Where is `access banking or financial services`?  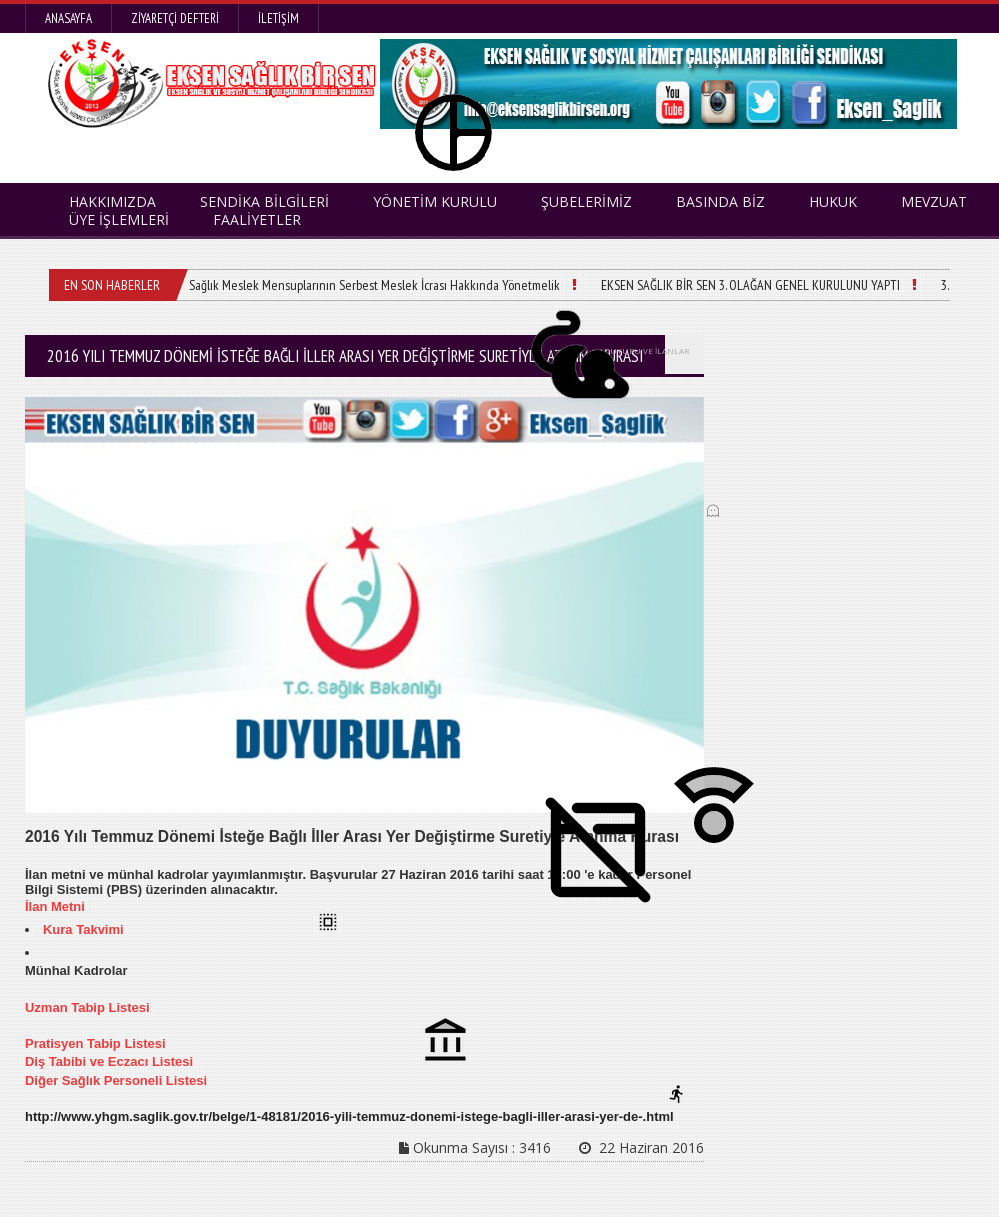 access banking or financial services is located at coordinates (446, 1041).